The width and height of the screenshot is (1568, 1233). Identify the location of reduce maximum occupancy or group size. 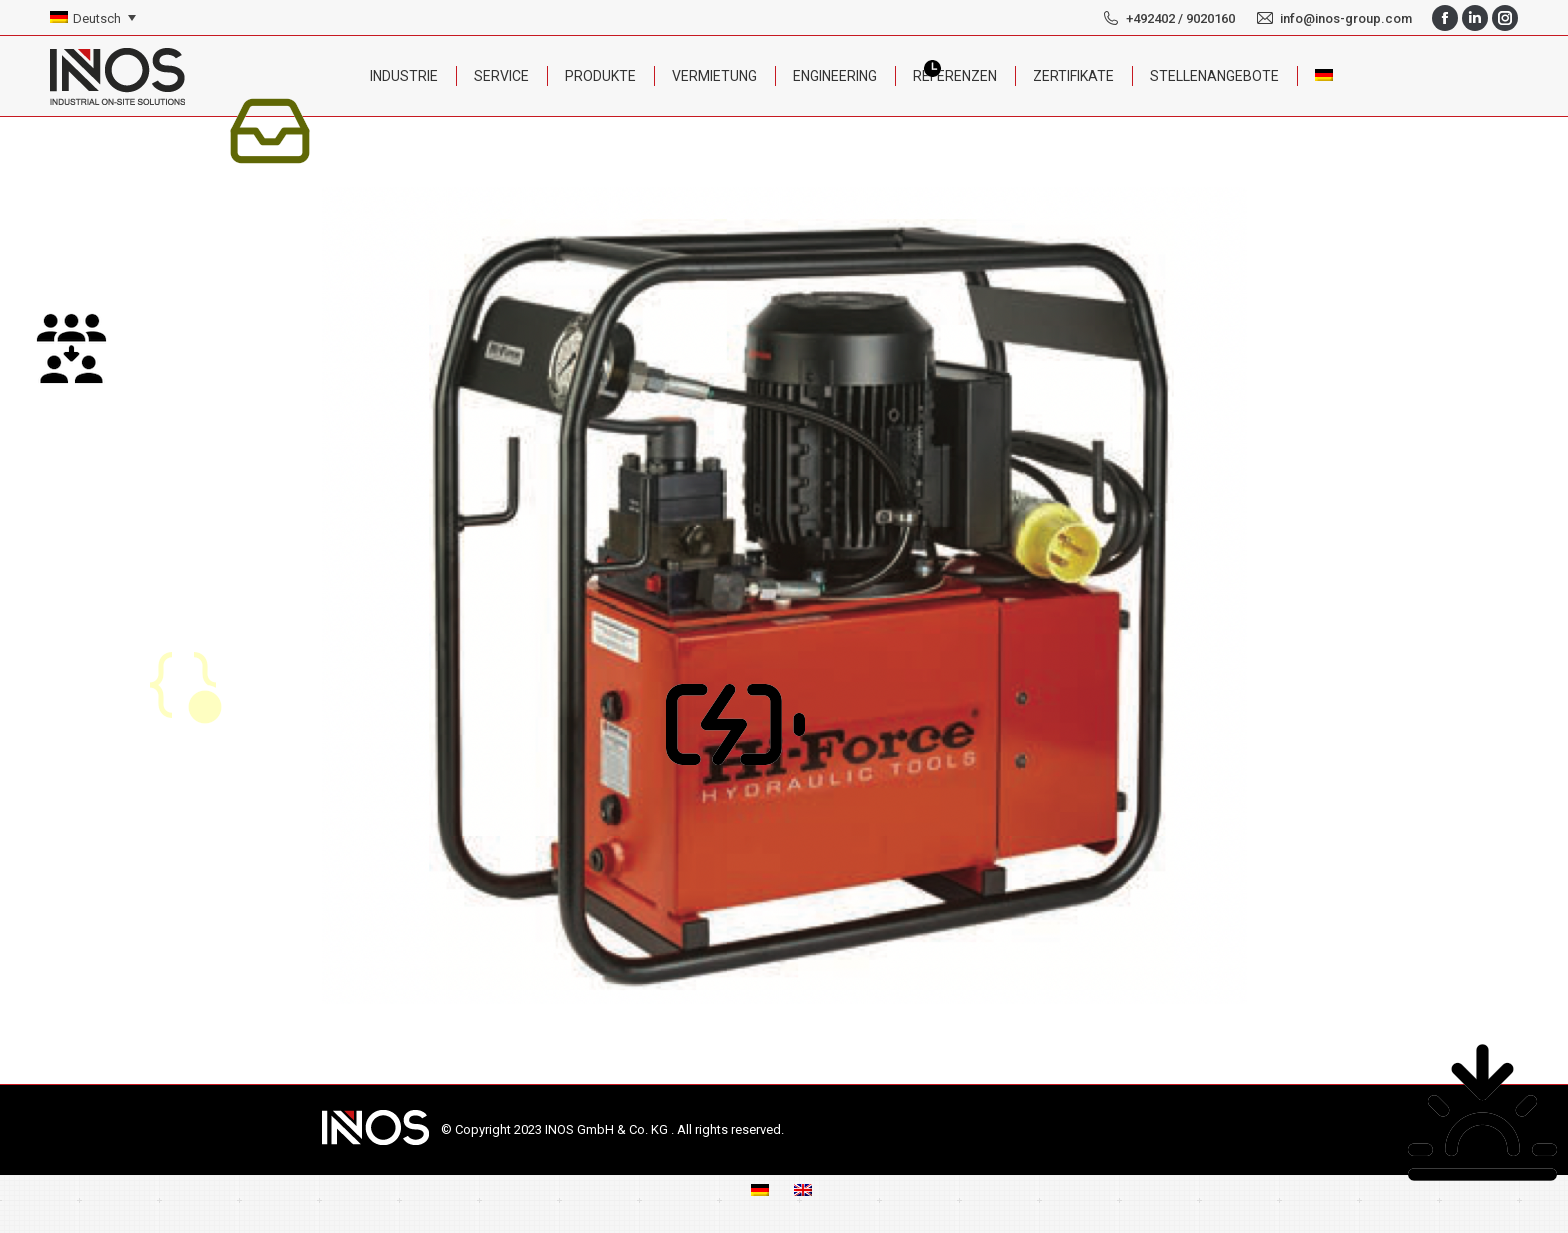
(71, 348).